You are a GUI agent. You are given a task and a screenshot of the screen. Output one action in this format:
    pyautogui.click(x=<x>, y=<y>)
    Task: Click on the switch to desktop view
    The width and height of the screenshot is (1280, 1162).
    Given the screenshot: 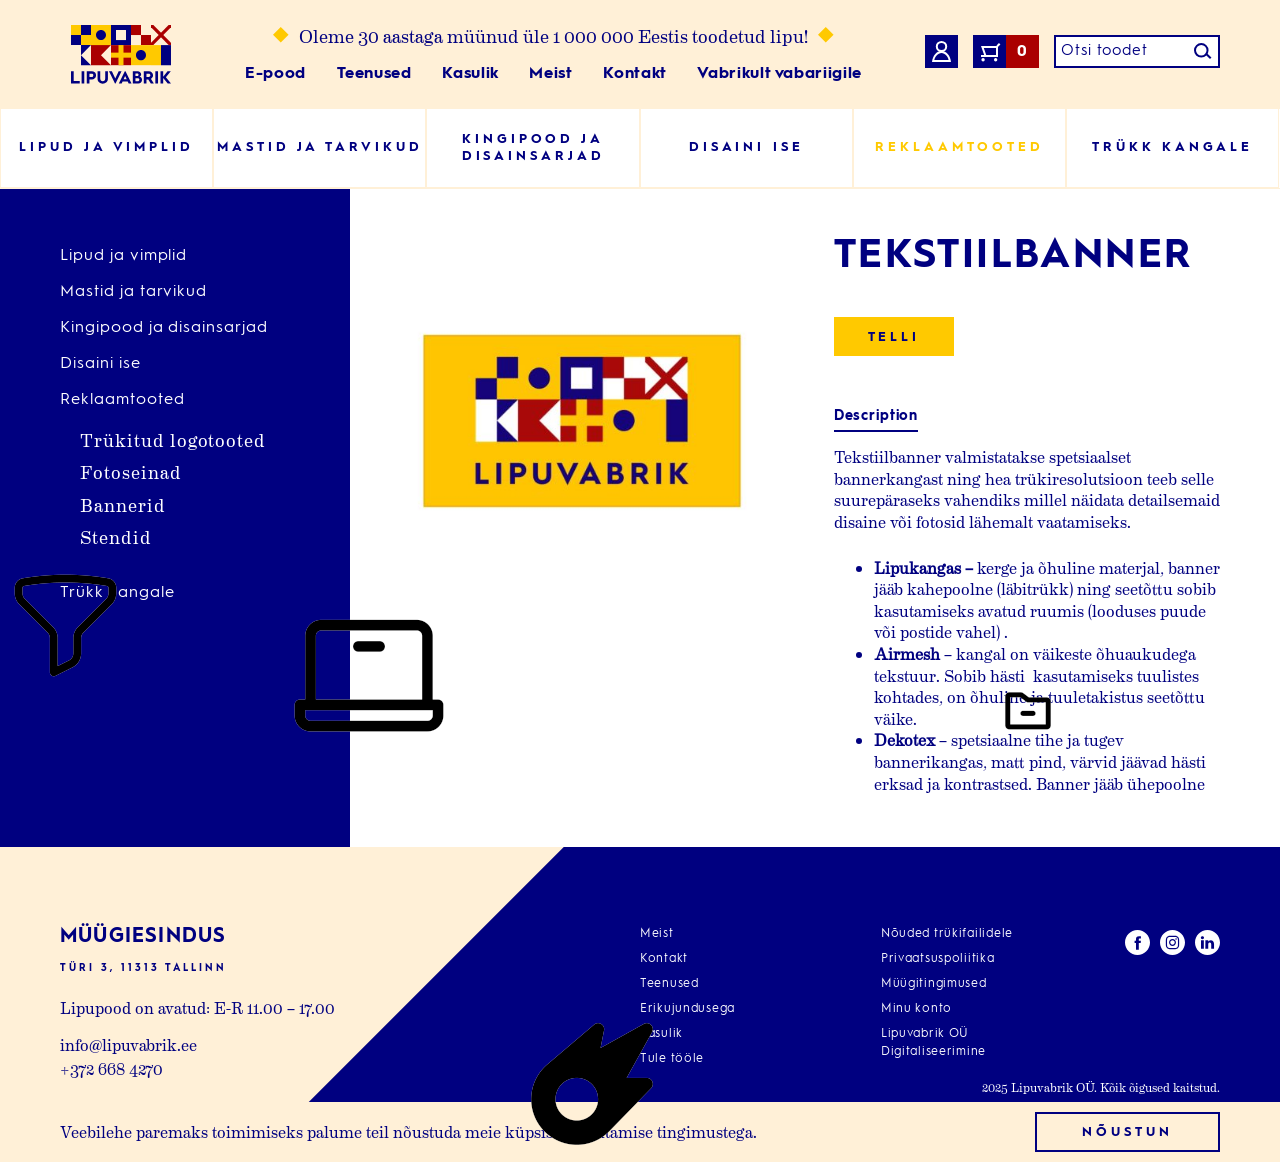 What is the action you would take?
    pyautogui.click(x=369, y=673)
    